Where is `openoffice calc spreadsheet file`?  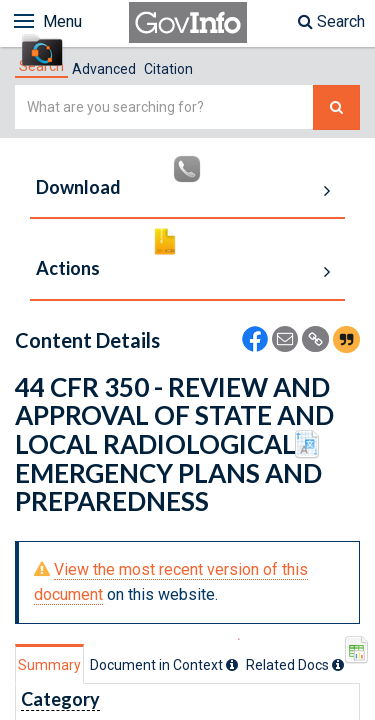 openoffice calc spreadsheet file is located at coordinates (356, 649).